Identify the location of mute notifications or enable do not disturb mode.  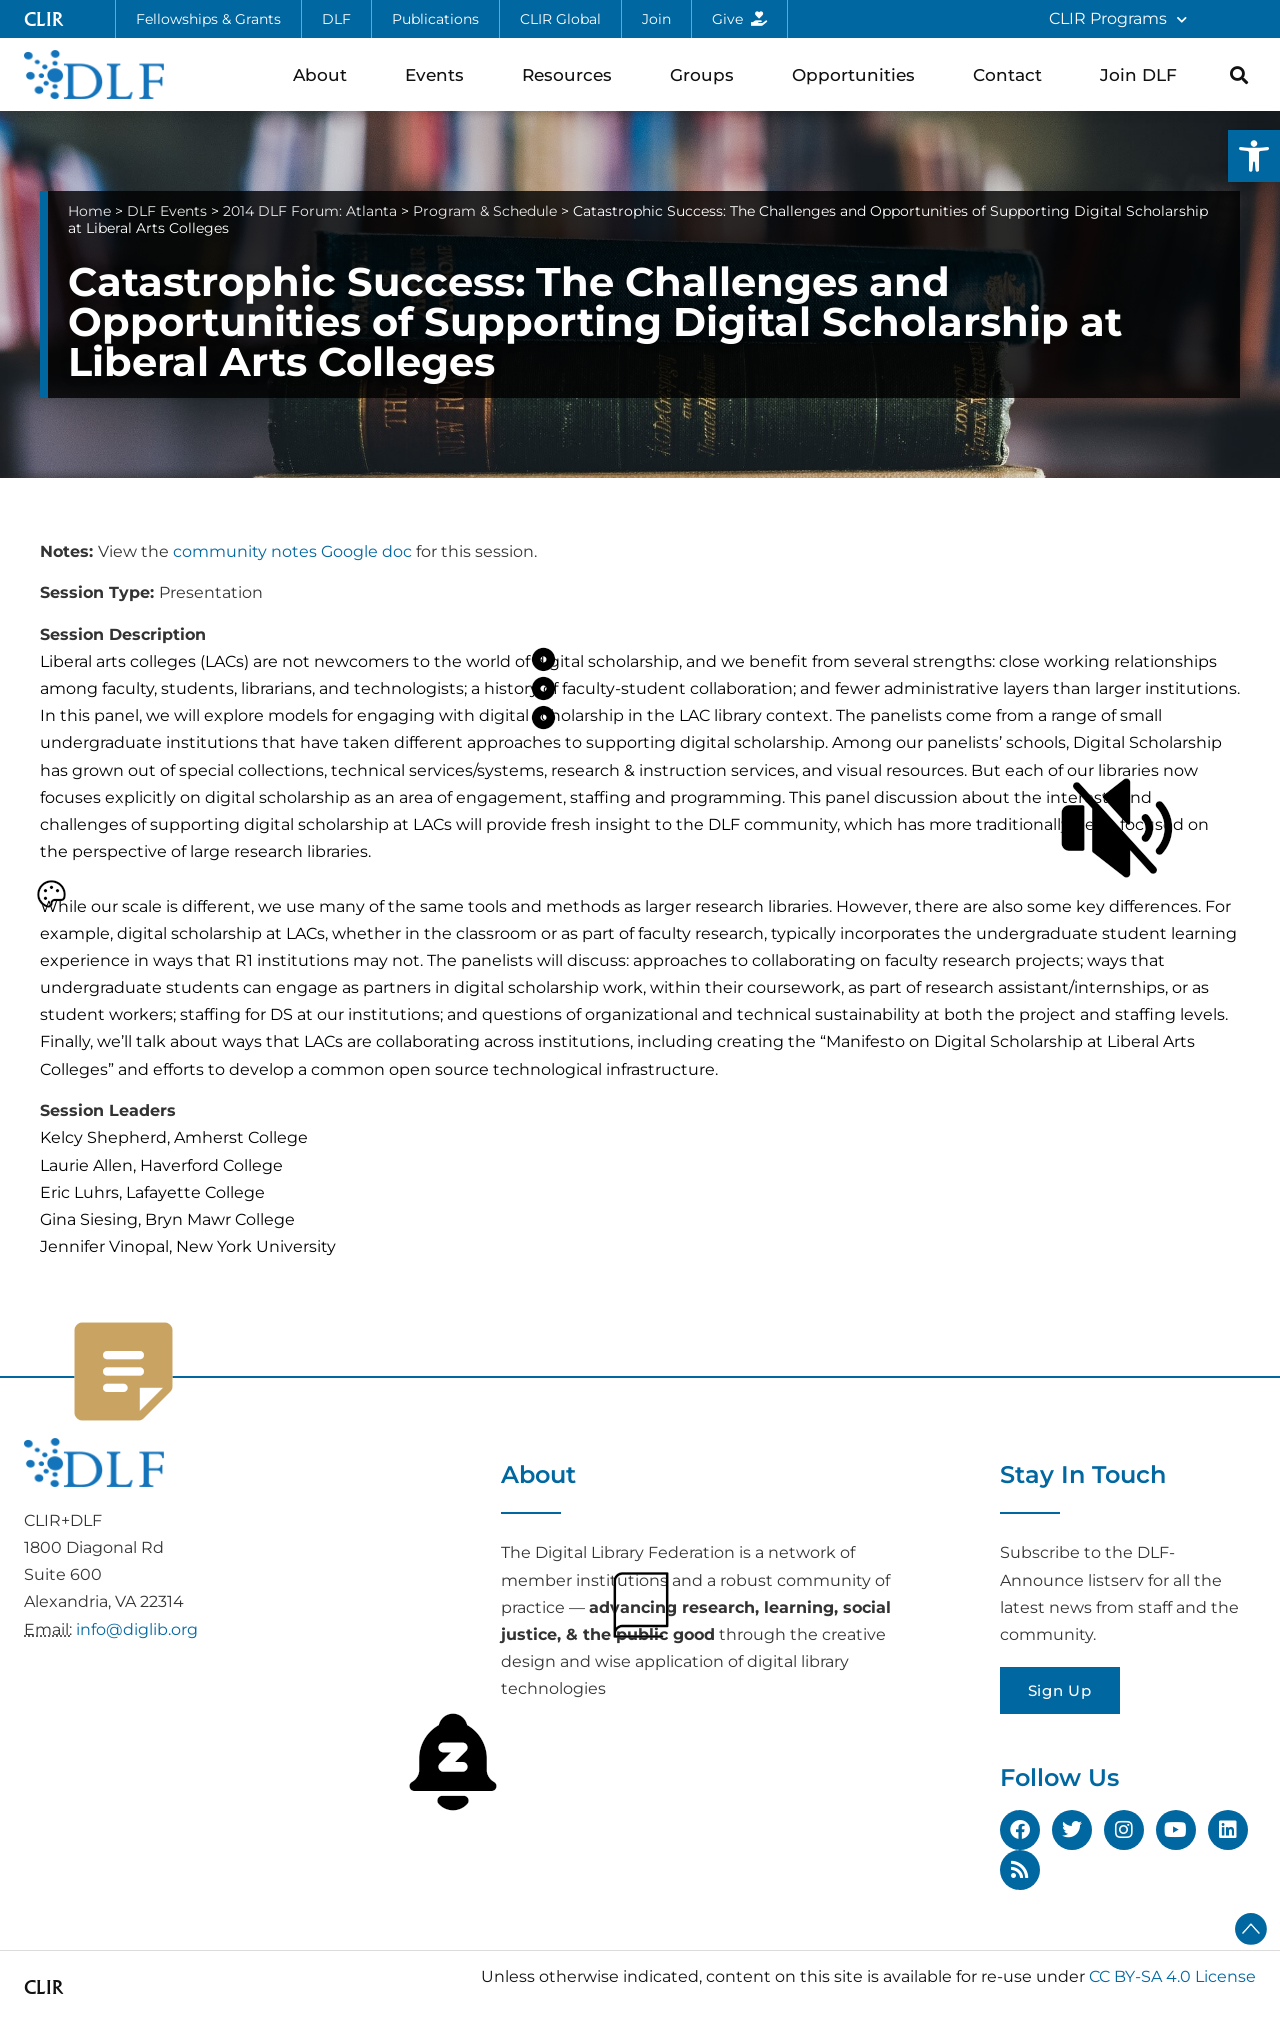
(453, 1762).